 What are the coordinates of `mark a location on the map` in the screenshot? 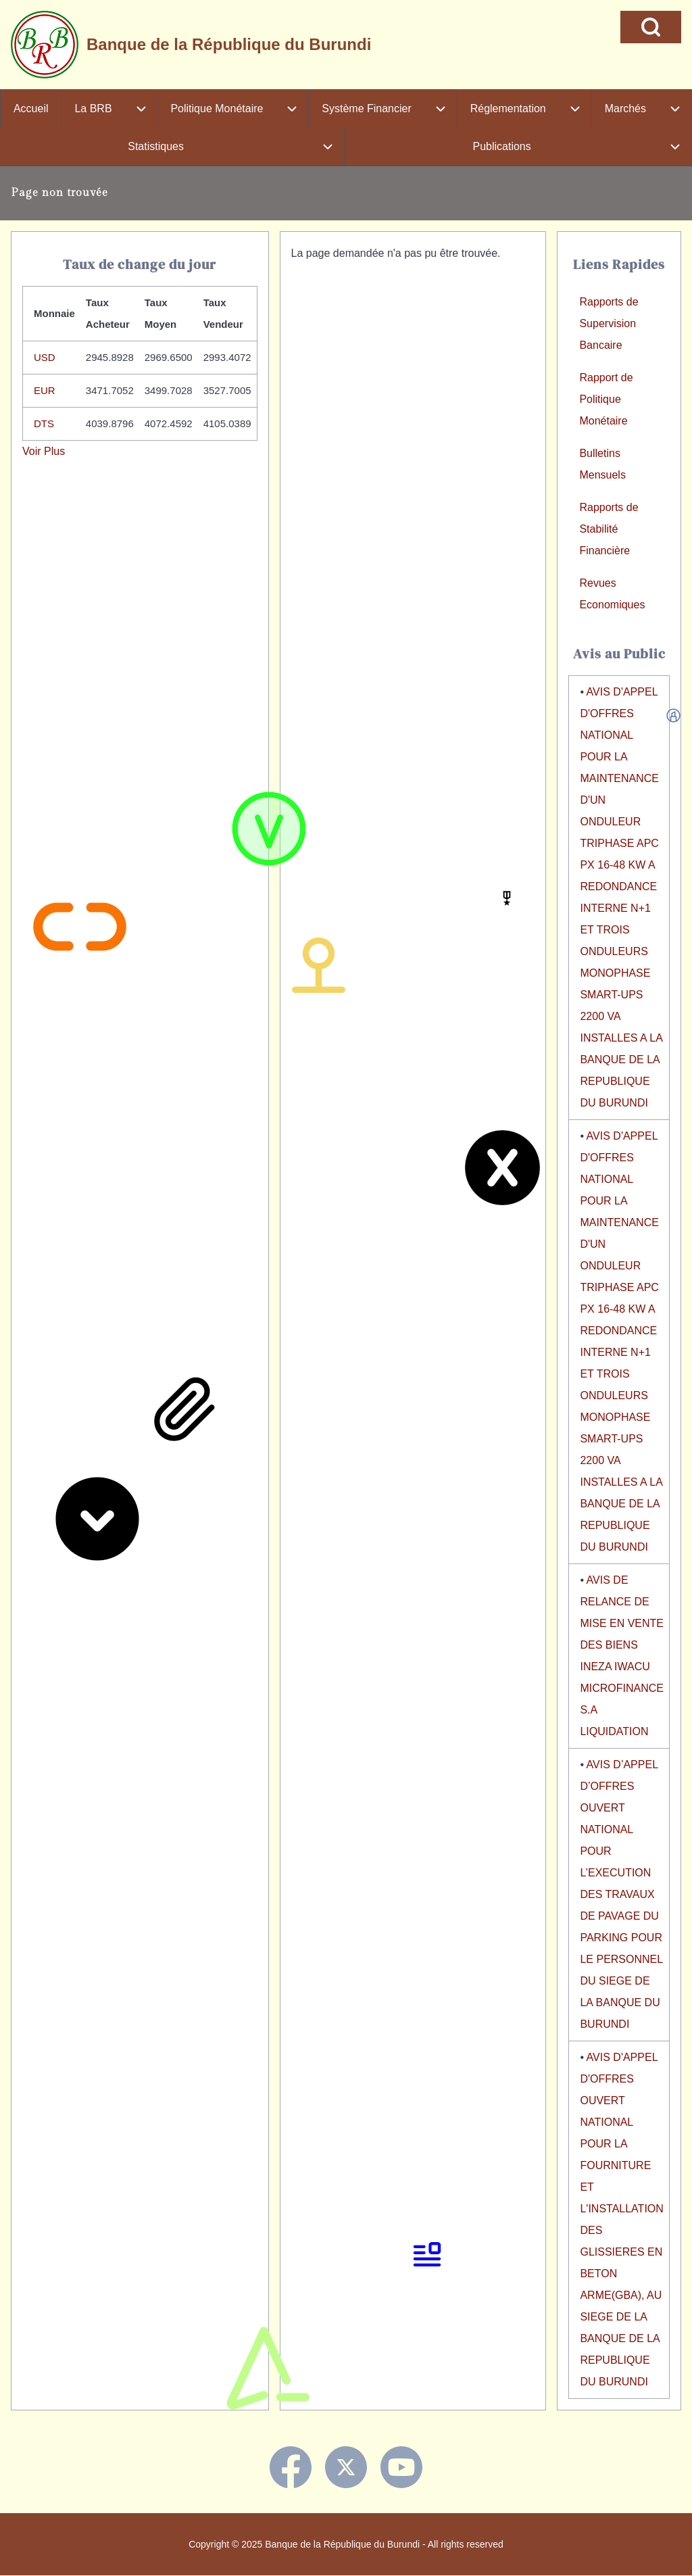 It's located at (318, 966).